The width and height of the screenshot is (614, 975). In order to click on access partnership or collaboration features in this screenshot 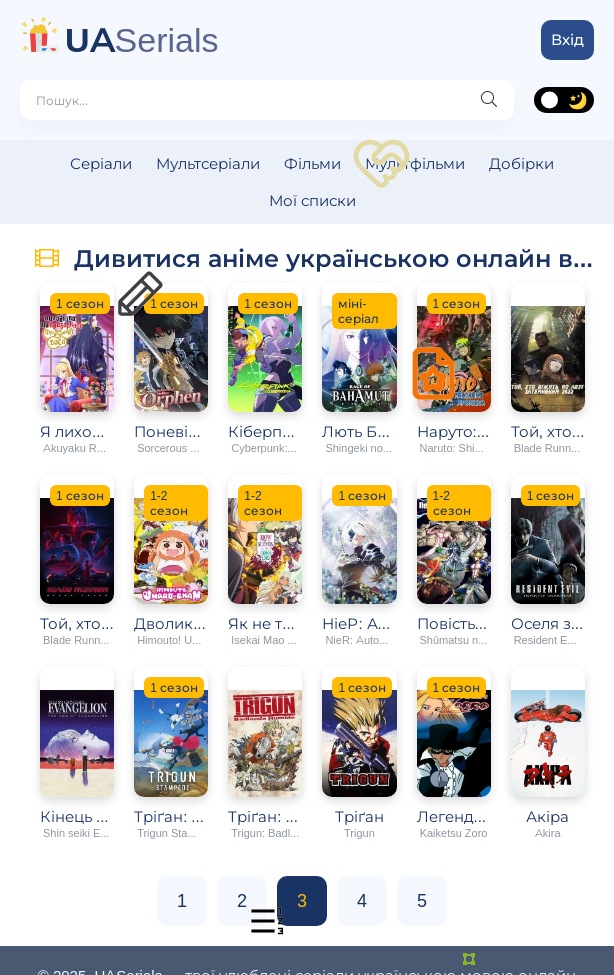, I will do `click(381, 162)`.